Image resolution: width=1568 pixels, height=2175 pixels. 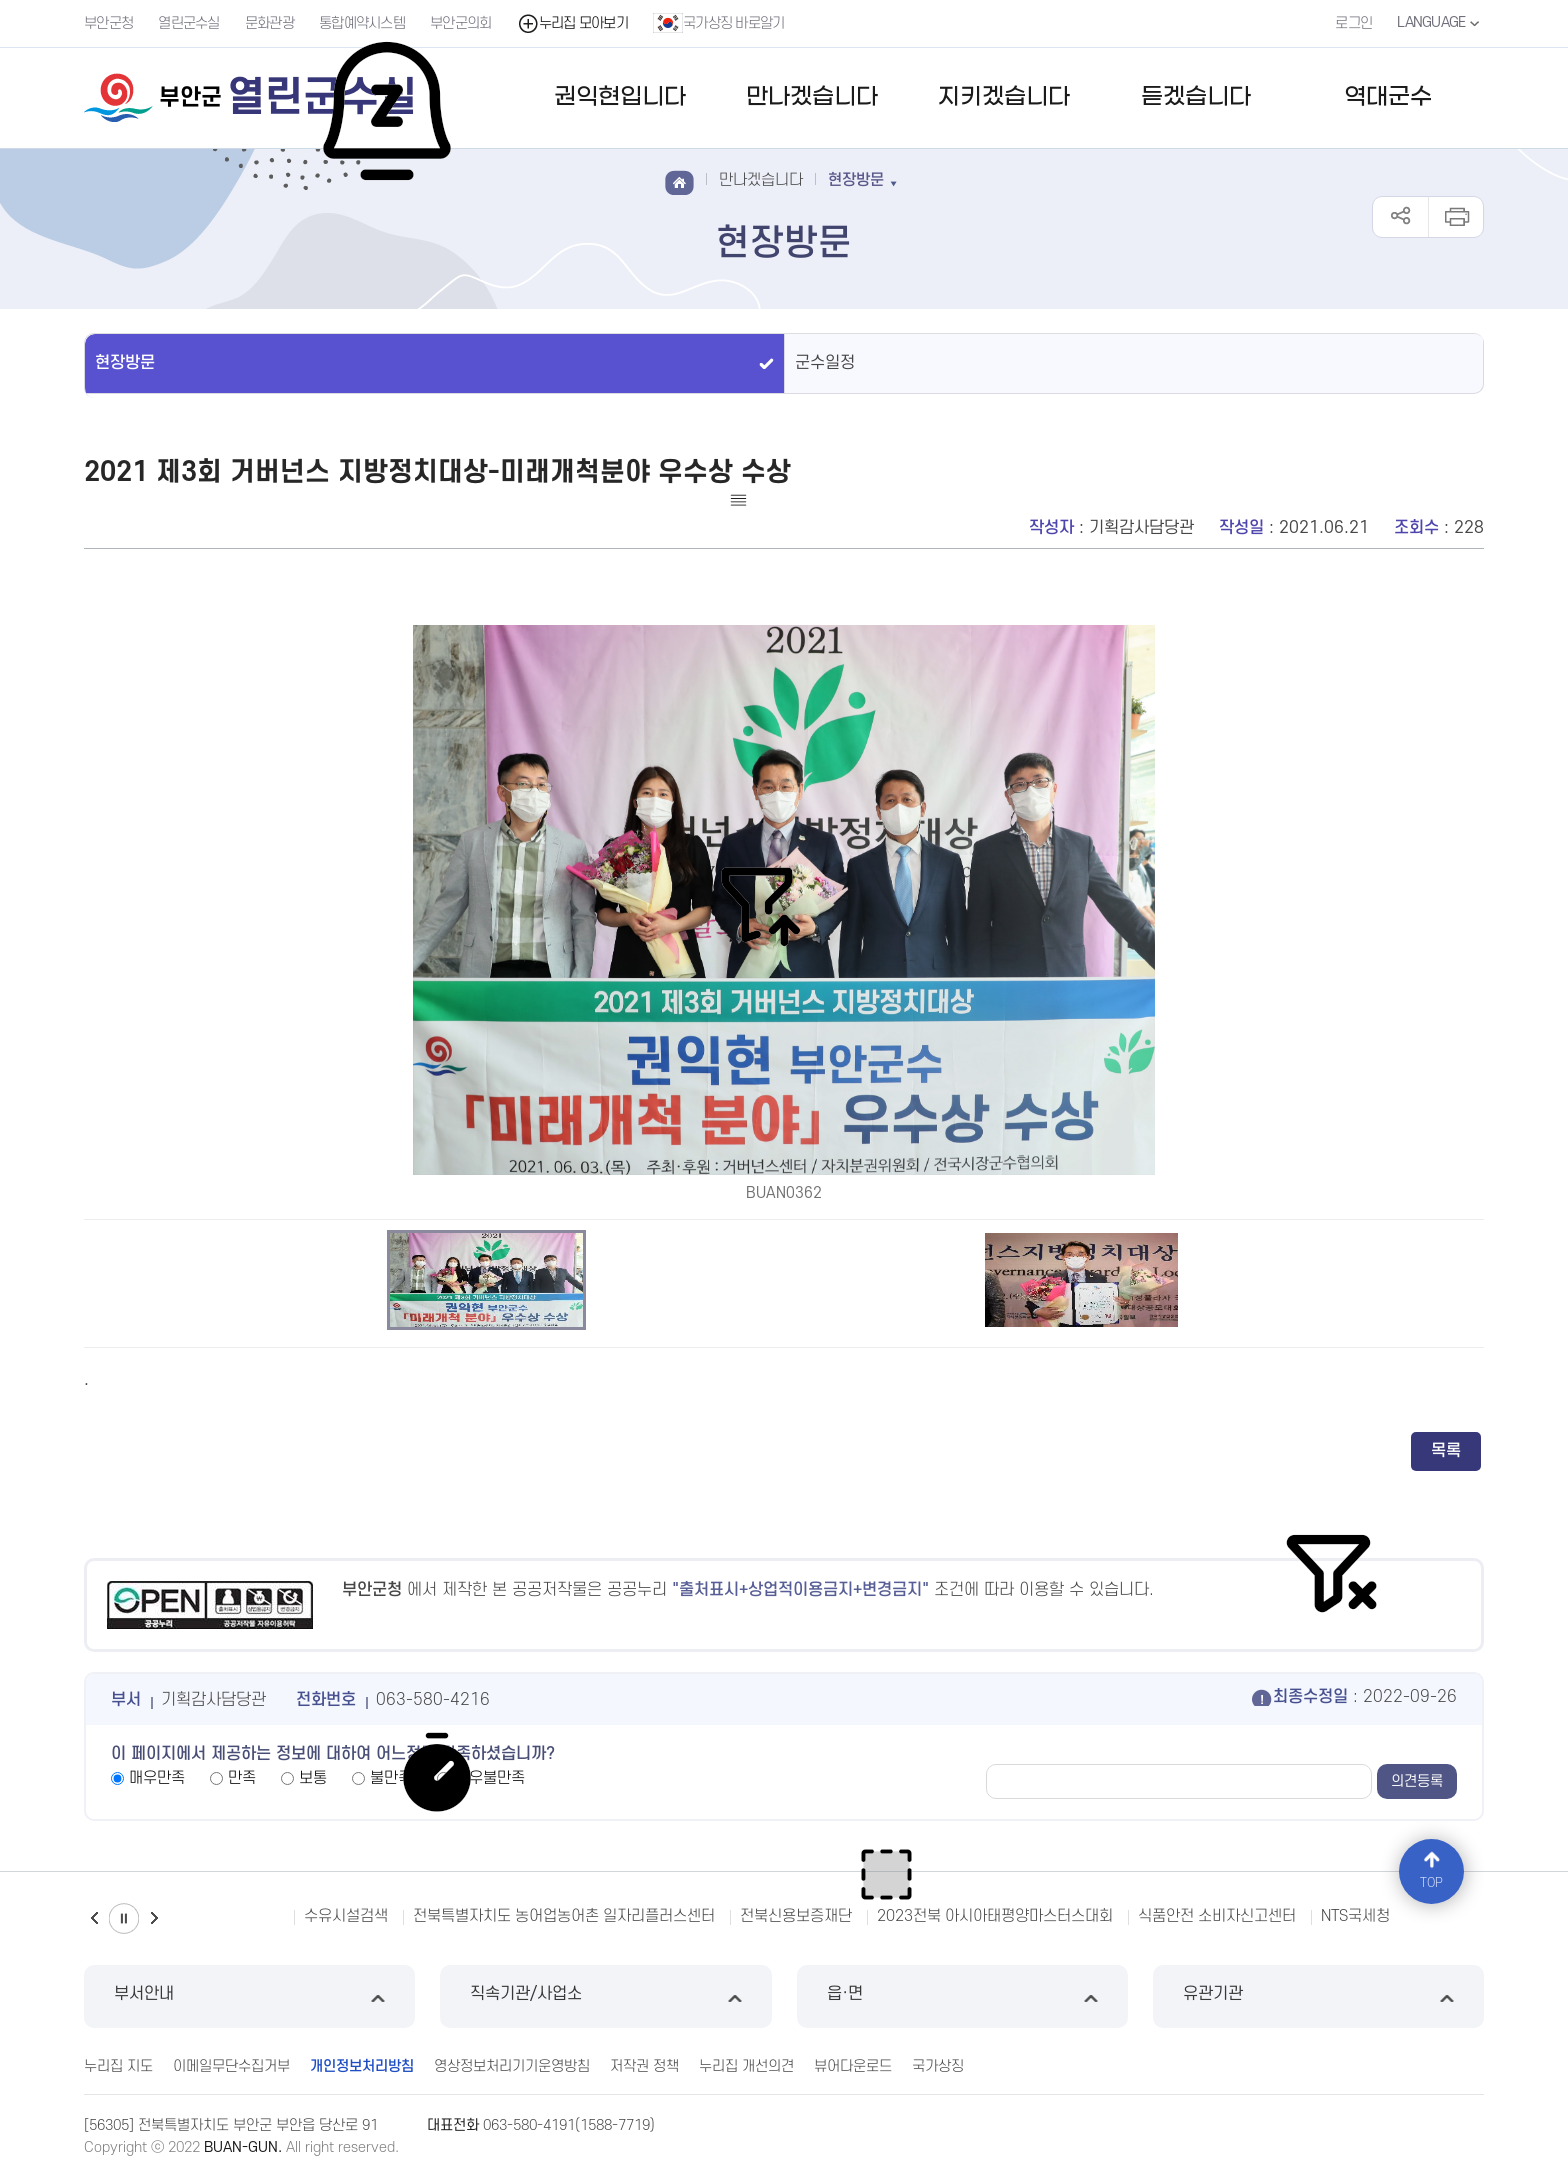 I want to click on mute or snooze notifications, so click(x=387, y=111).